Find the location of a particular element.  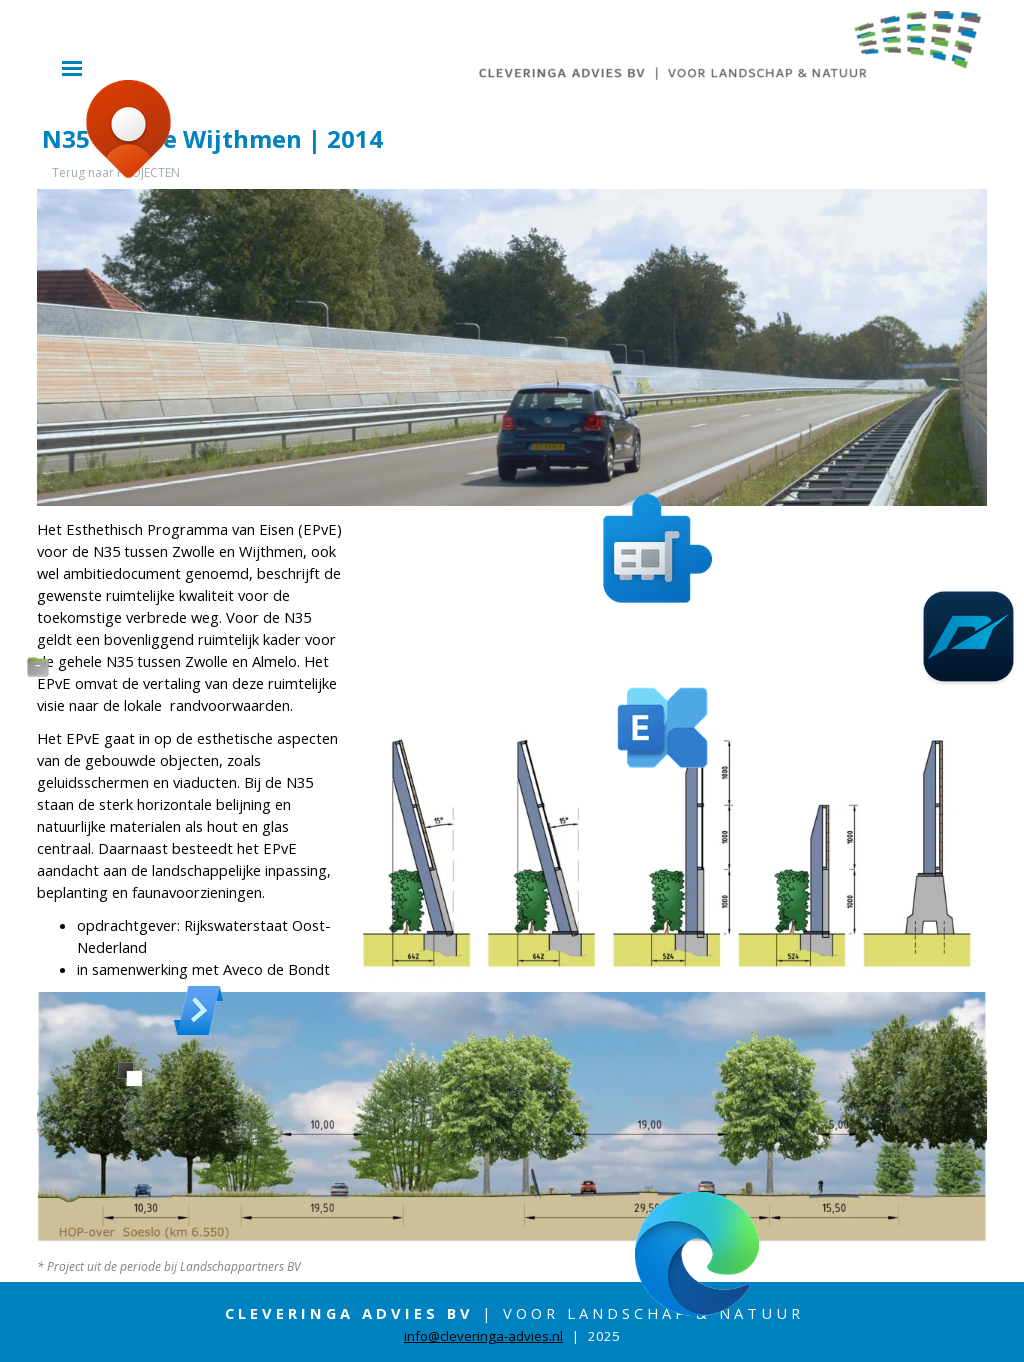

open the maps app is located at coordinates (128, 130).